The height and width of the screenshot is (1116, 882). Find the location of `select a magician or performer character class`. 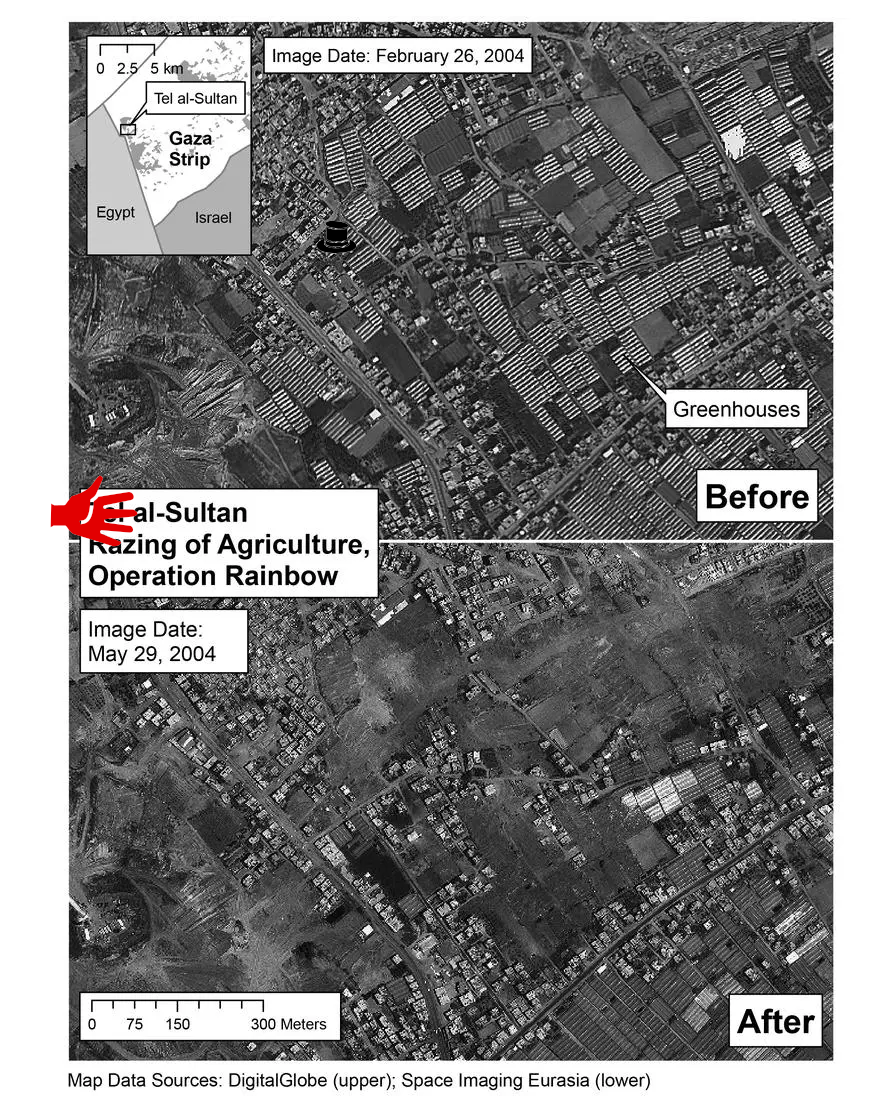

select a magician or performer character class is located at coordinates (336, 237).